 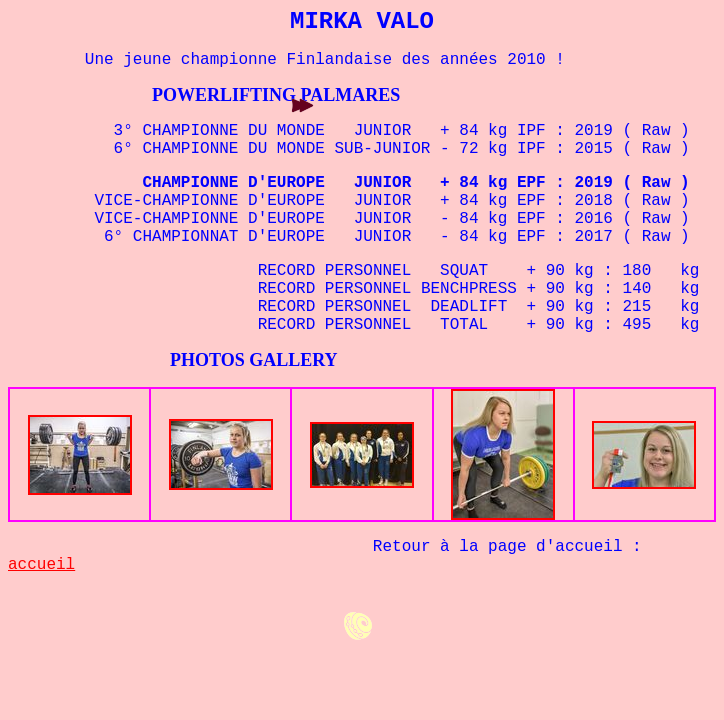 What do you see at coordinates (302, 105) in the screenshot?
I see `skip forward or fast-forward media playback` at bounding box center [302, 105].